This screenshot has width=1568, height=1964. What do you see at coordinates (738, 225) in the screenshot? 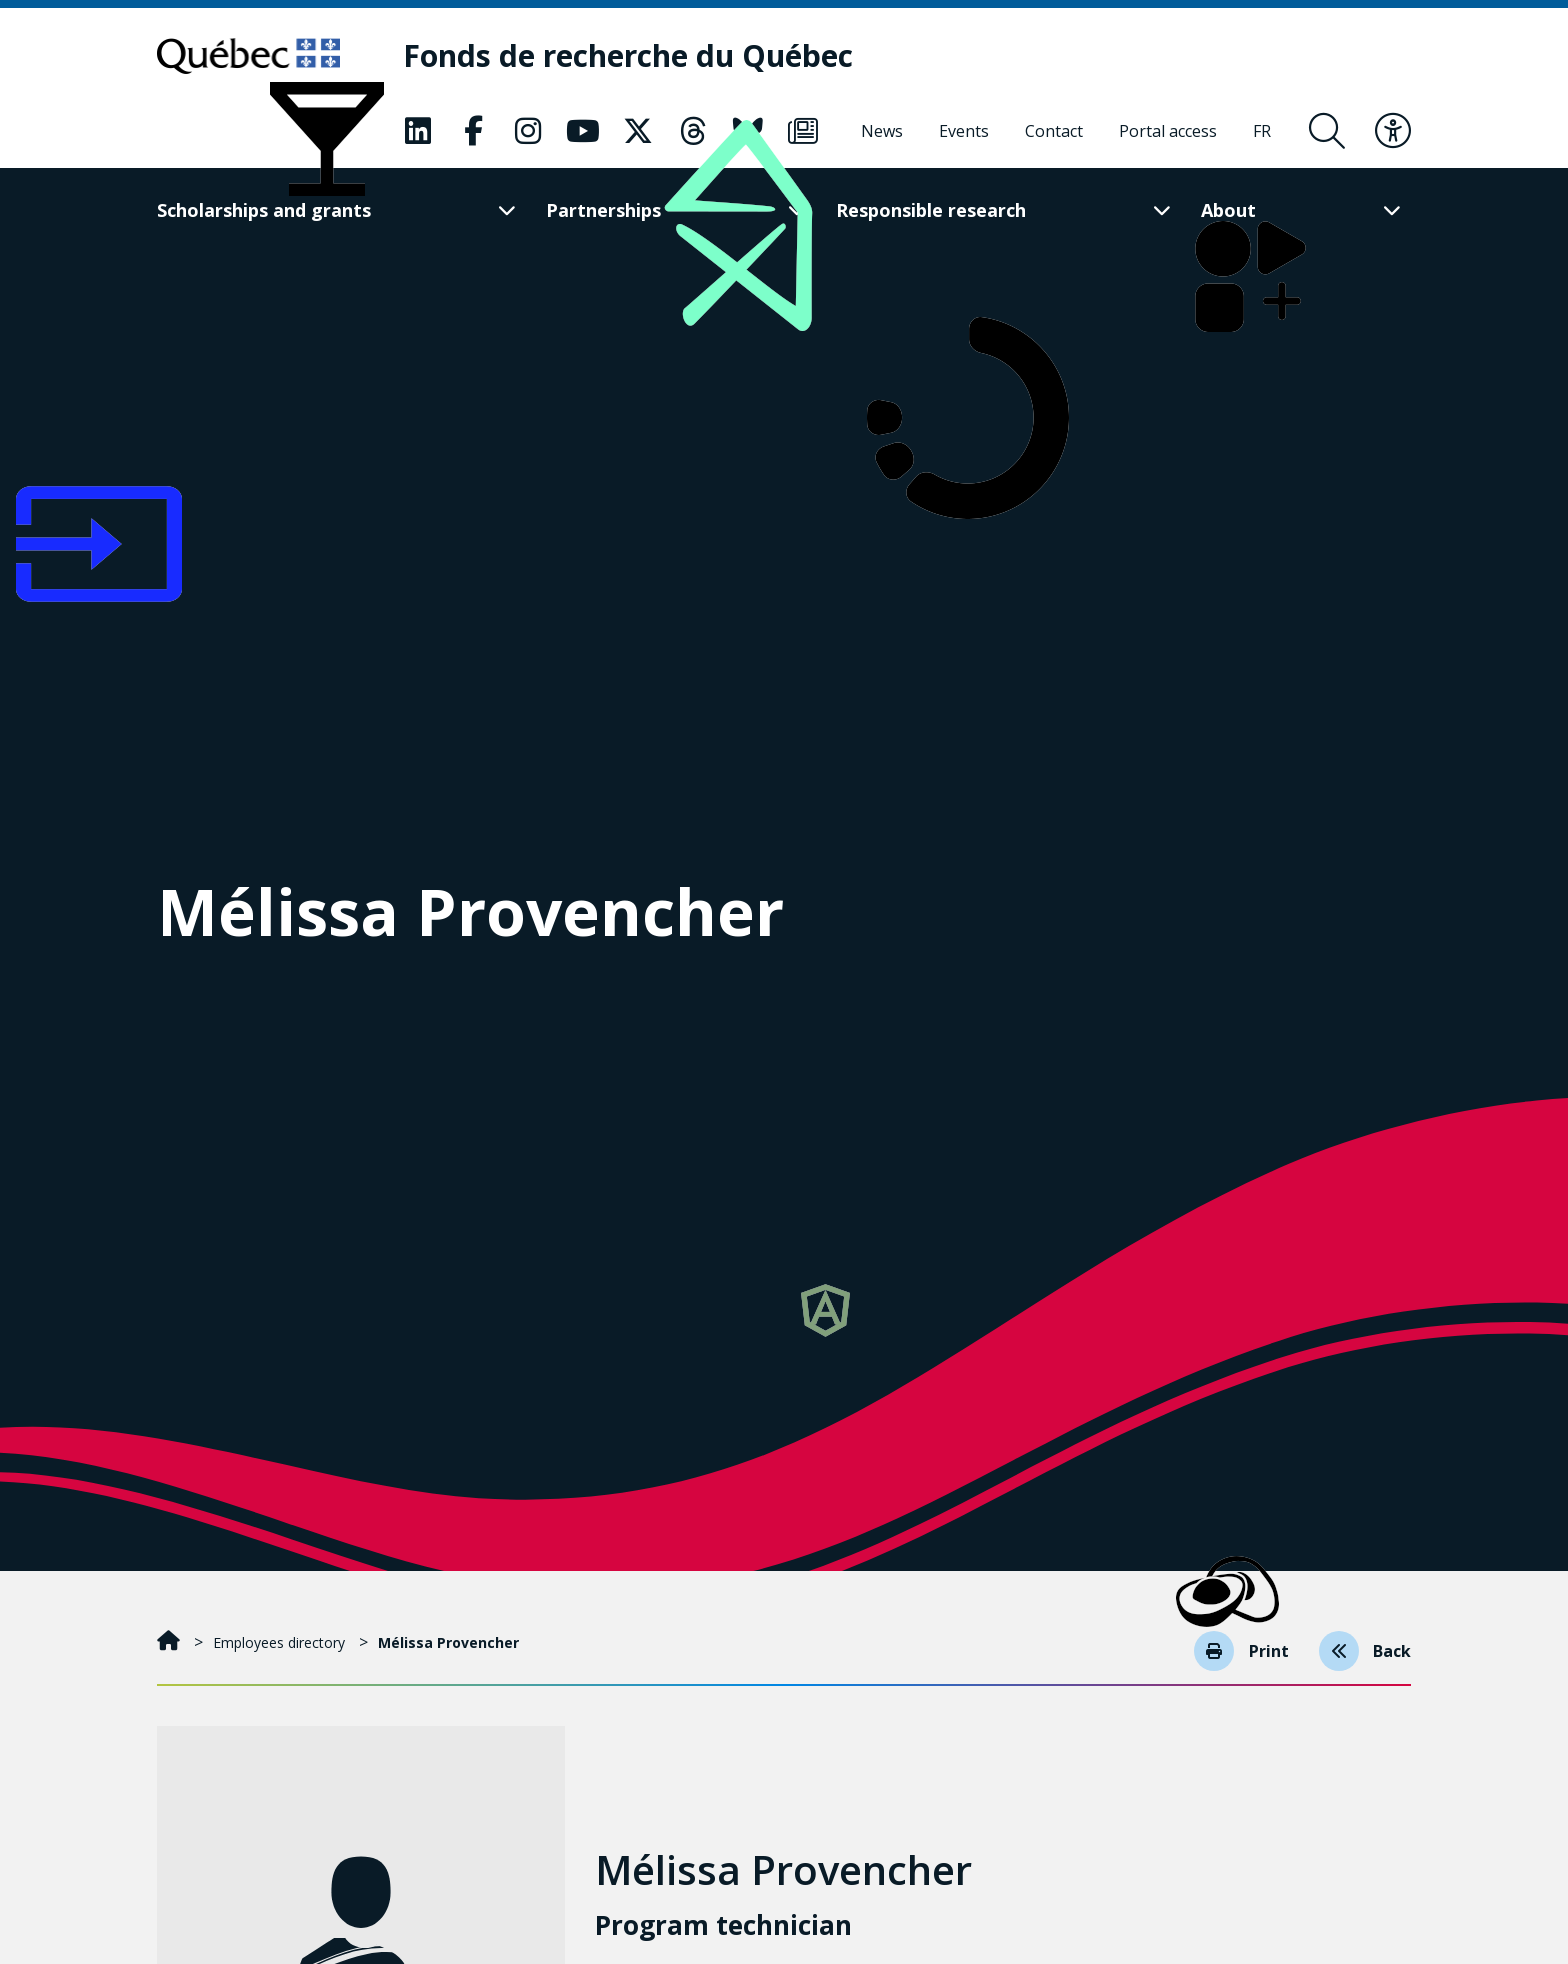
I see `open the Homify app` at bounding box center [738, 225].